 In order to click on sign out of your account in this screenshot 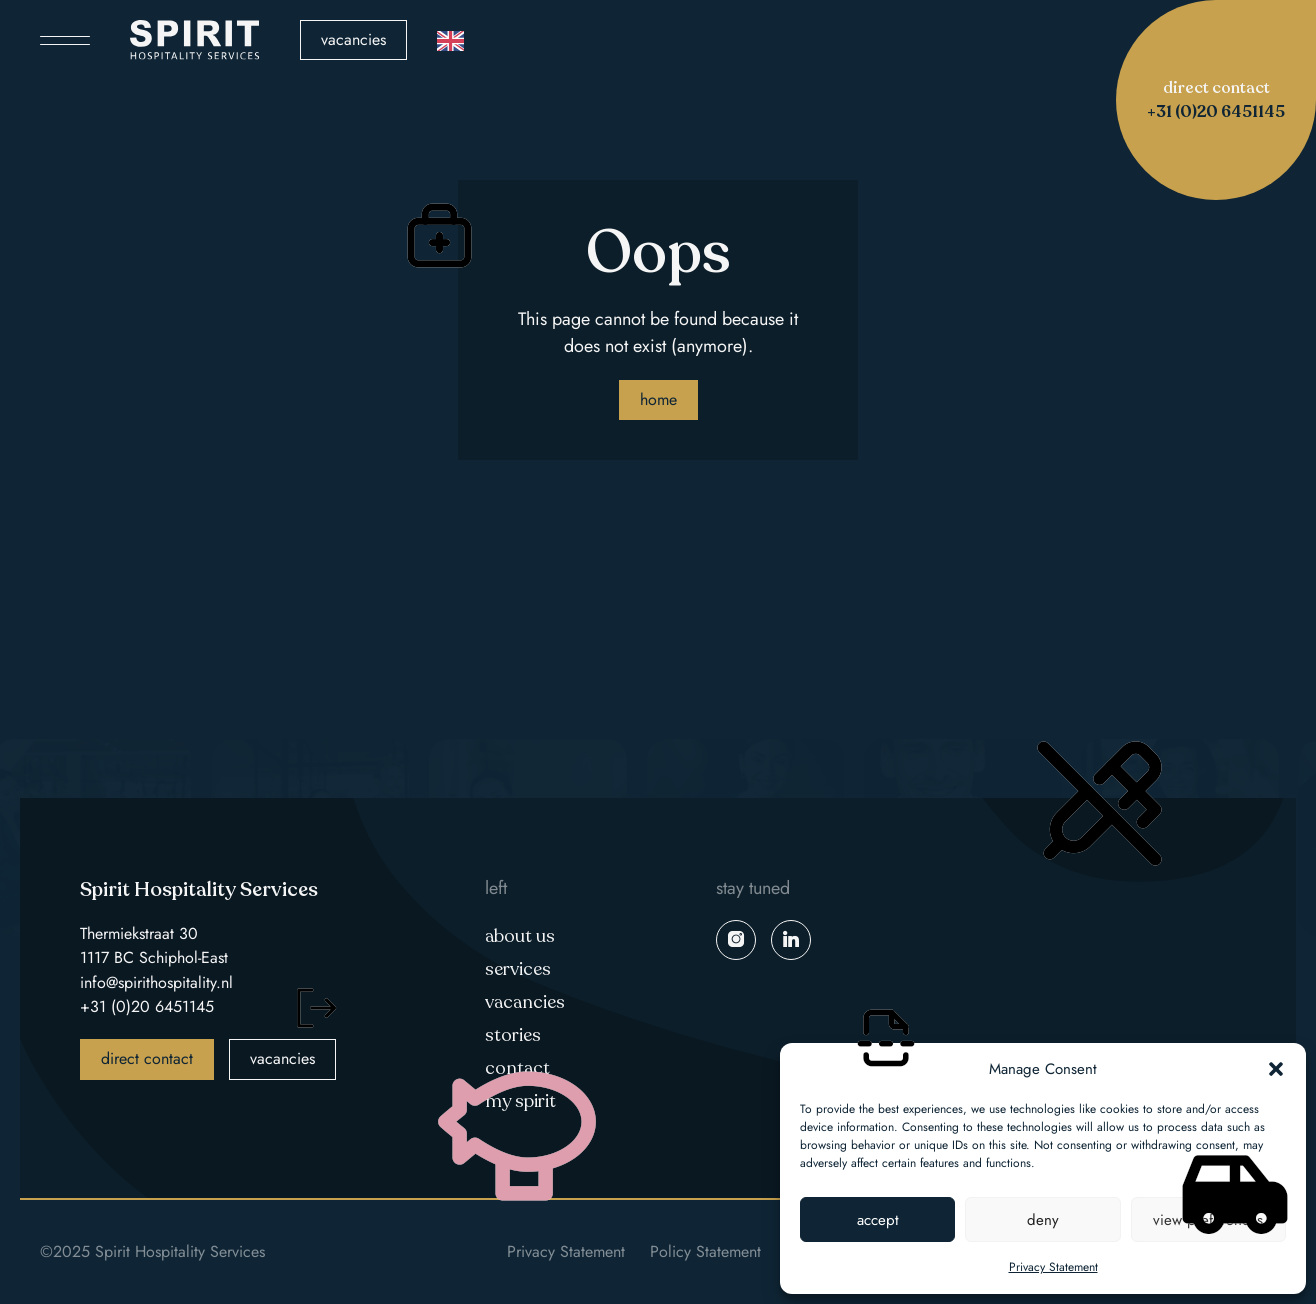, I will do `click(315, 1008)`.